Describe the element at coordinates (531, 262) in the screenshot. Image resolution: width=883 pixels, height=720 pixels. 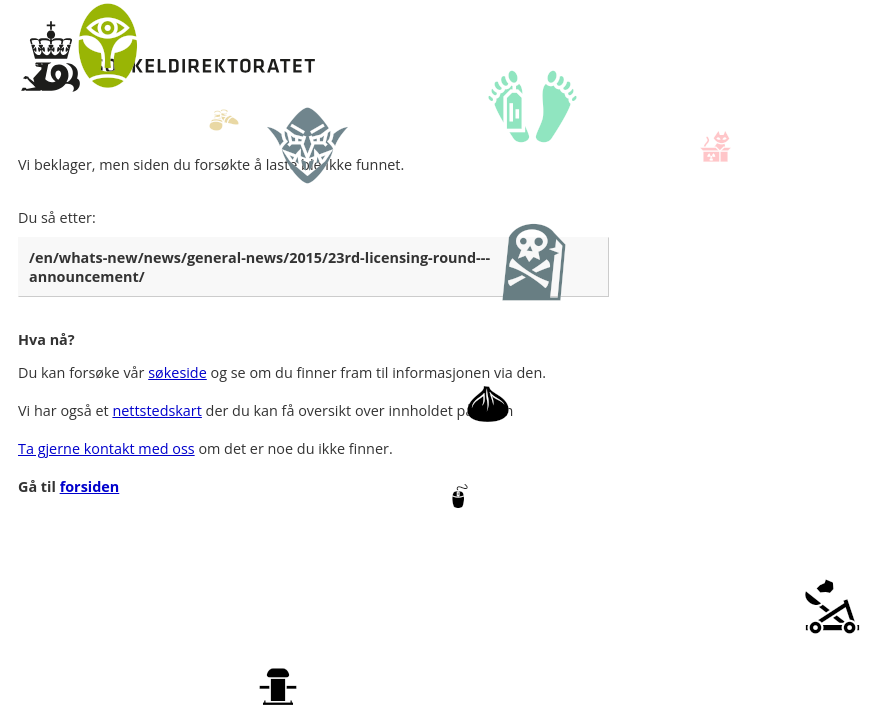
I see `indicates a defeated pirate character or game over state` at that location.